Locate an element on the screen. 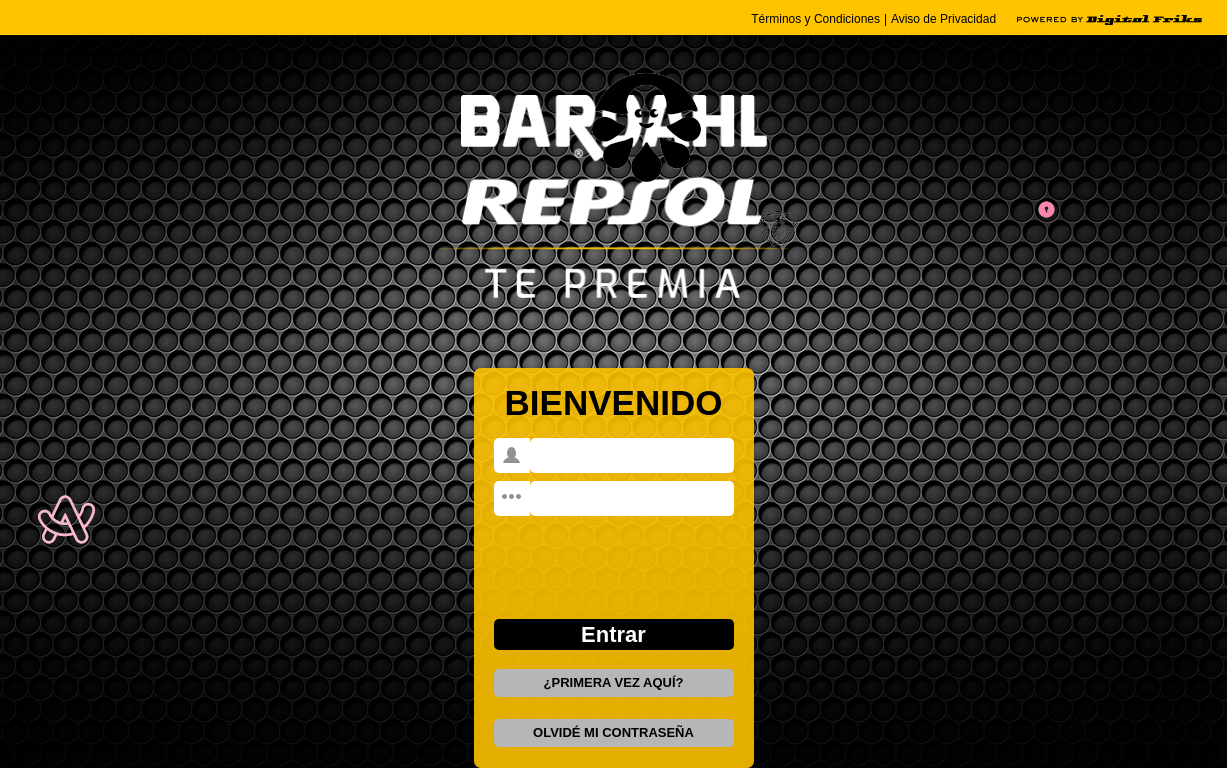  open the Arc browser is located at coordinates (66, 519).